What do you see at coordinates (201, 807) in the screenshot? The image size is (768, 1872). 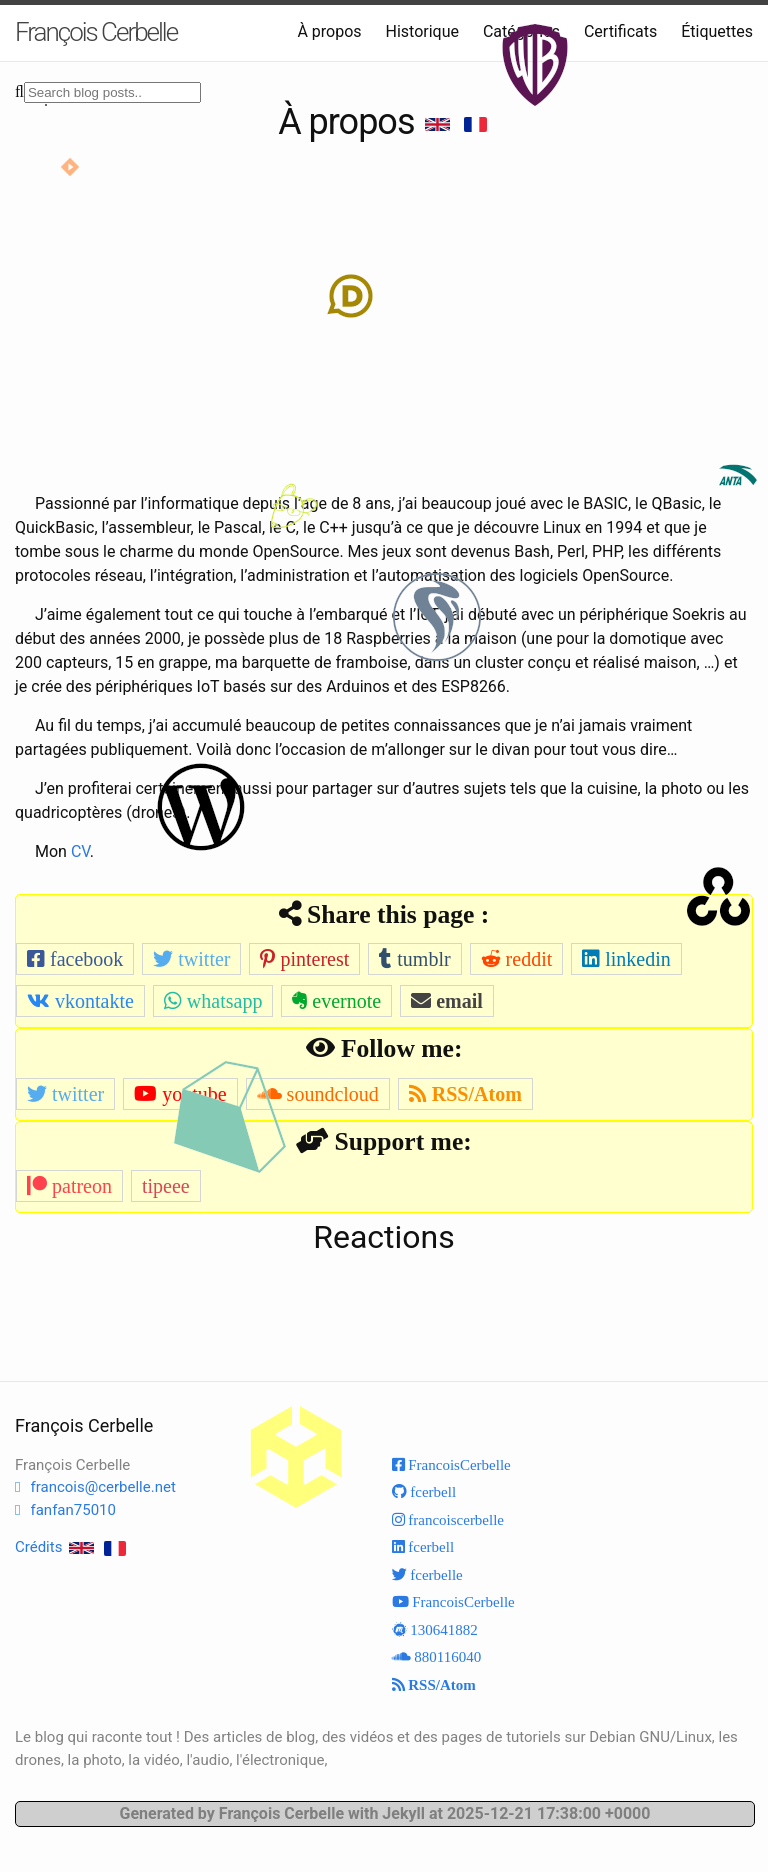 I see `wordpress logo` at bounding box center [201, 807].